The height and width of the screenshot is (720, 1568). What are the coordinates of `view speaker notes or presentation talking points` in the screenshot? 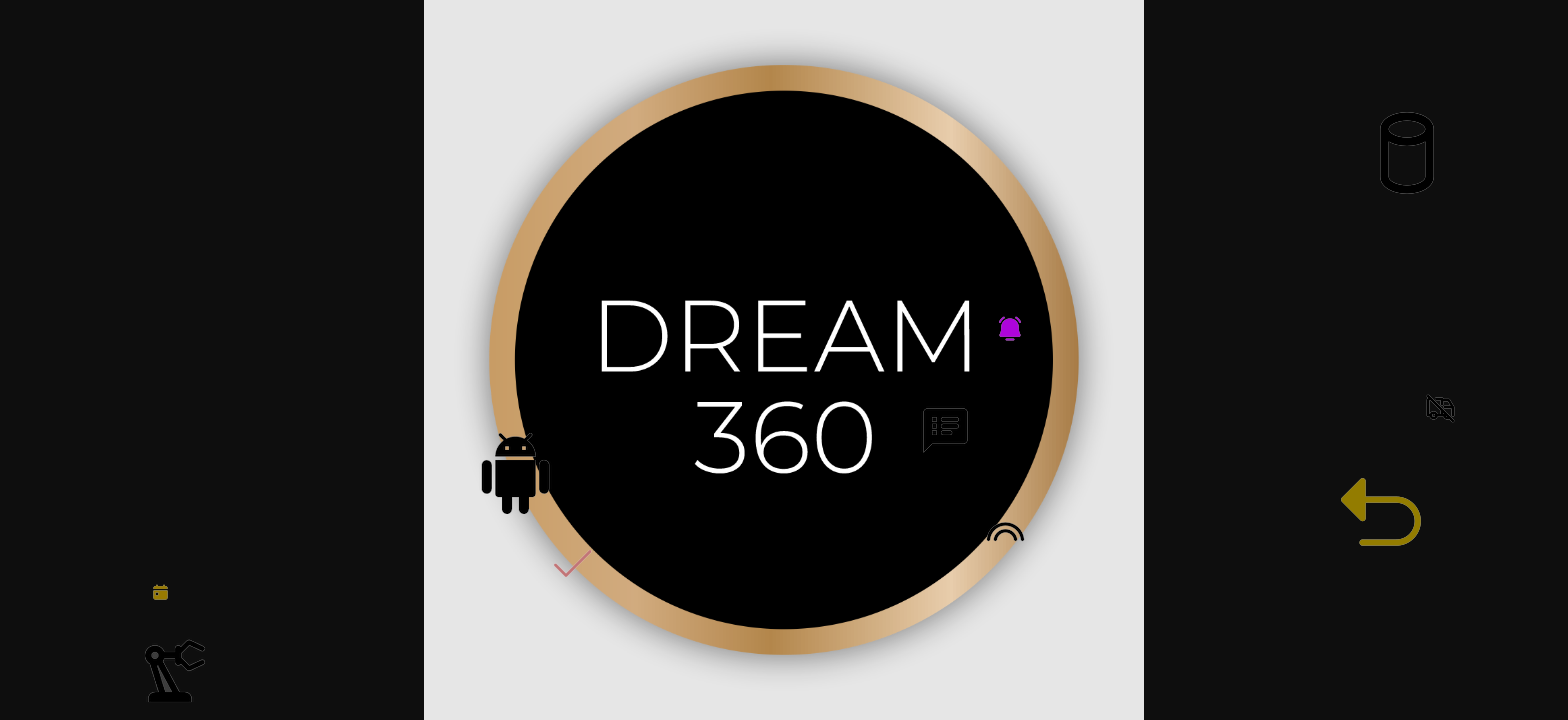 It's located at (945, 430).